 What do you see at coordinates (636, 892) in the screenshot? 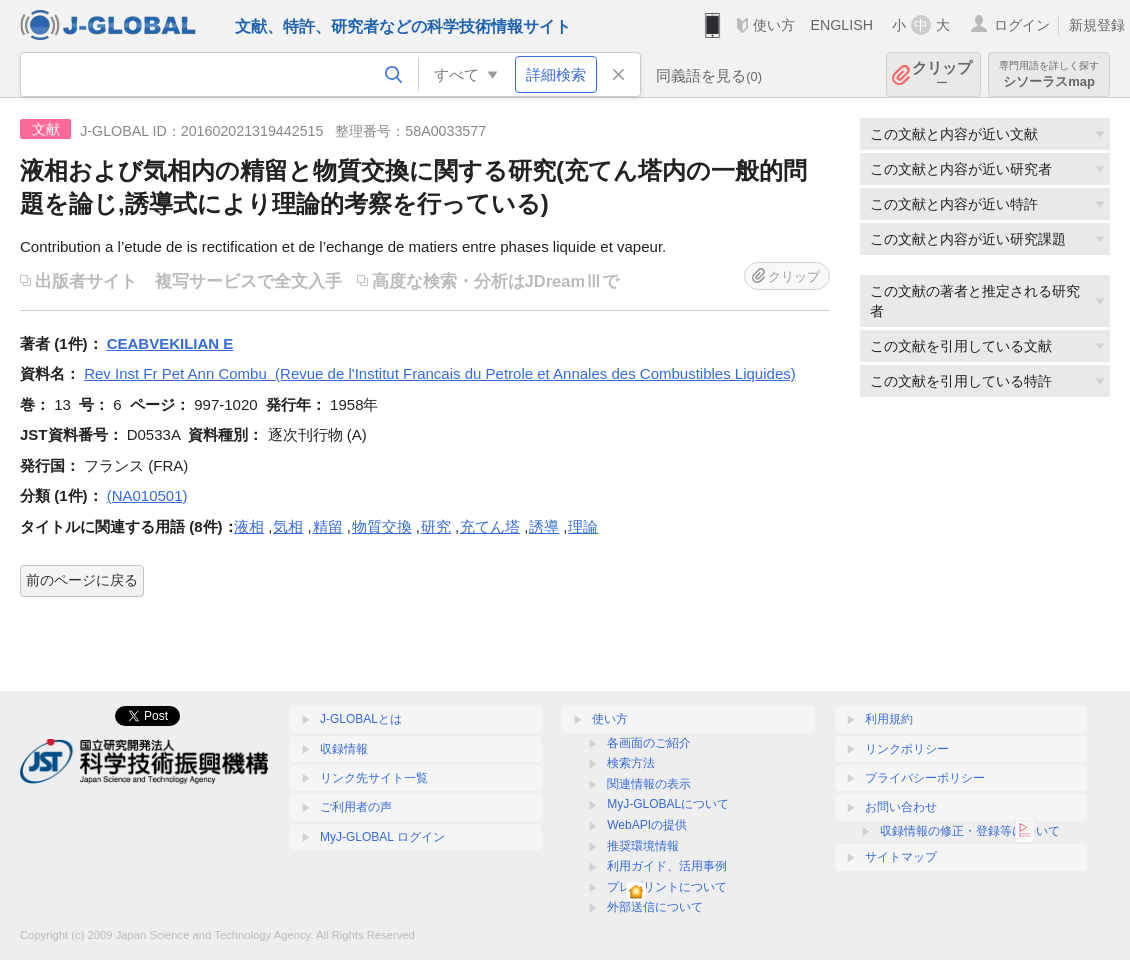
I see `open the home app to control smart home devices` at bounding box center [636, 892].